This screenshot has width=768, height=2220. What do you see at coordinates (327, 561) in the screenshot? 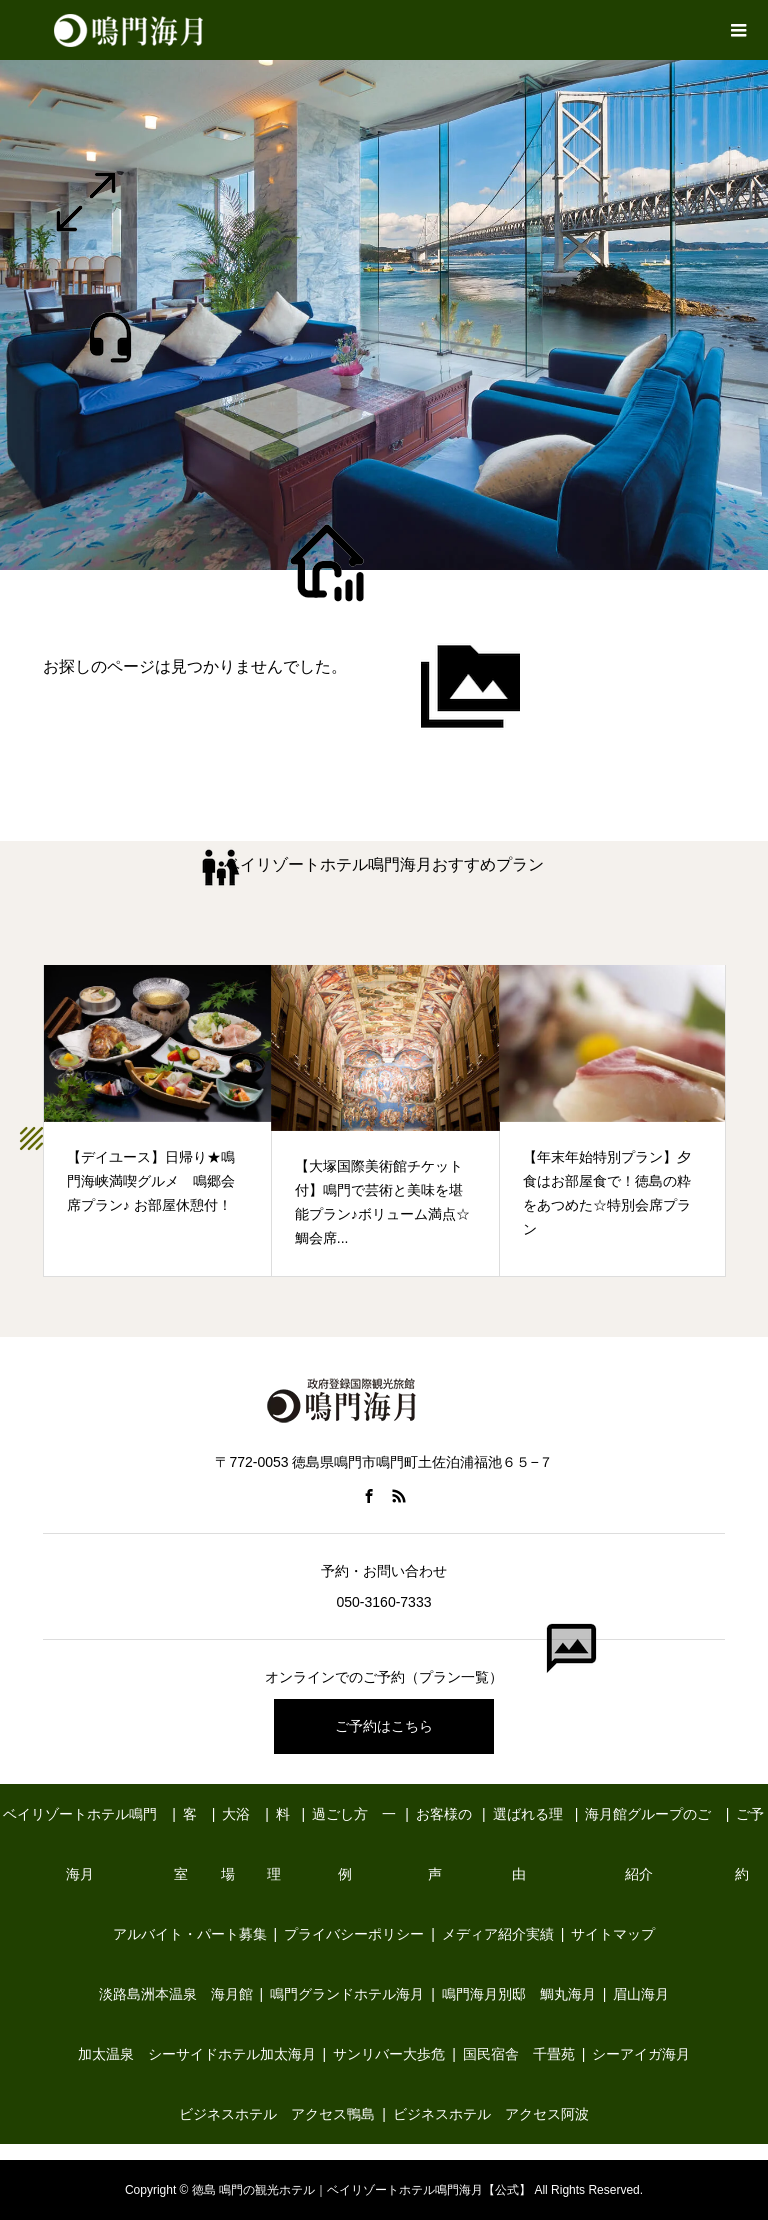
I see `smart home connectivity status` at bounding box center [327, 561].